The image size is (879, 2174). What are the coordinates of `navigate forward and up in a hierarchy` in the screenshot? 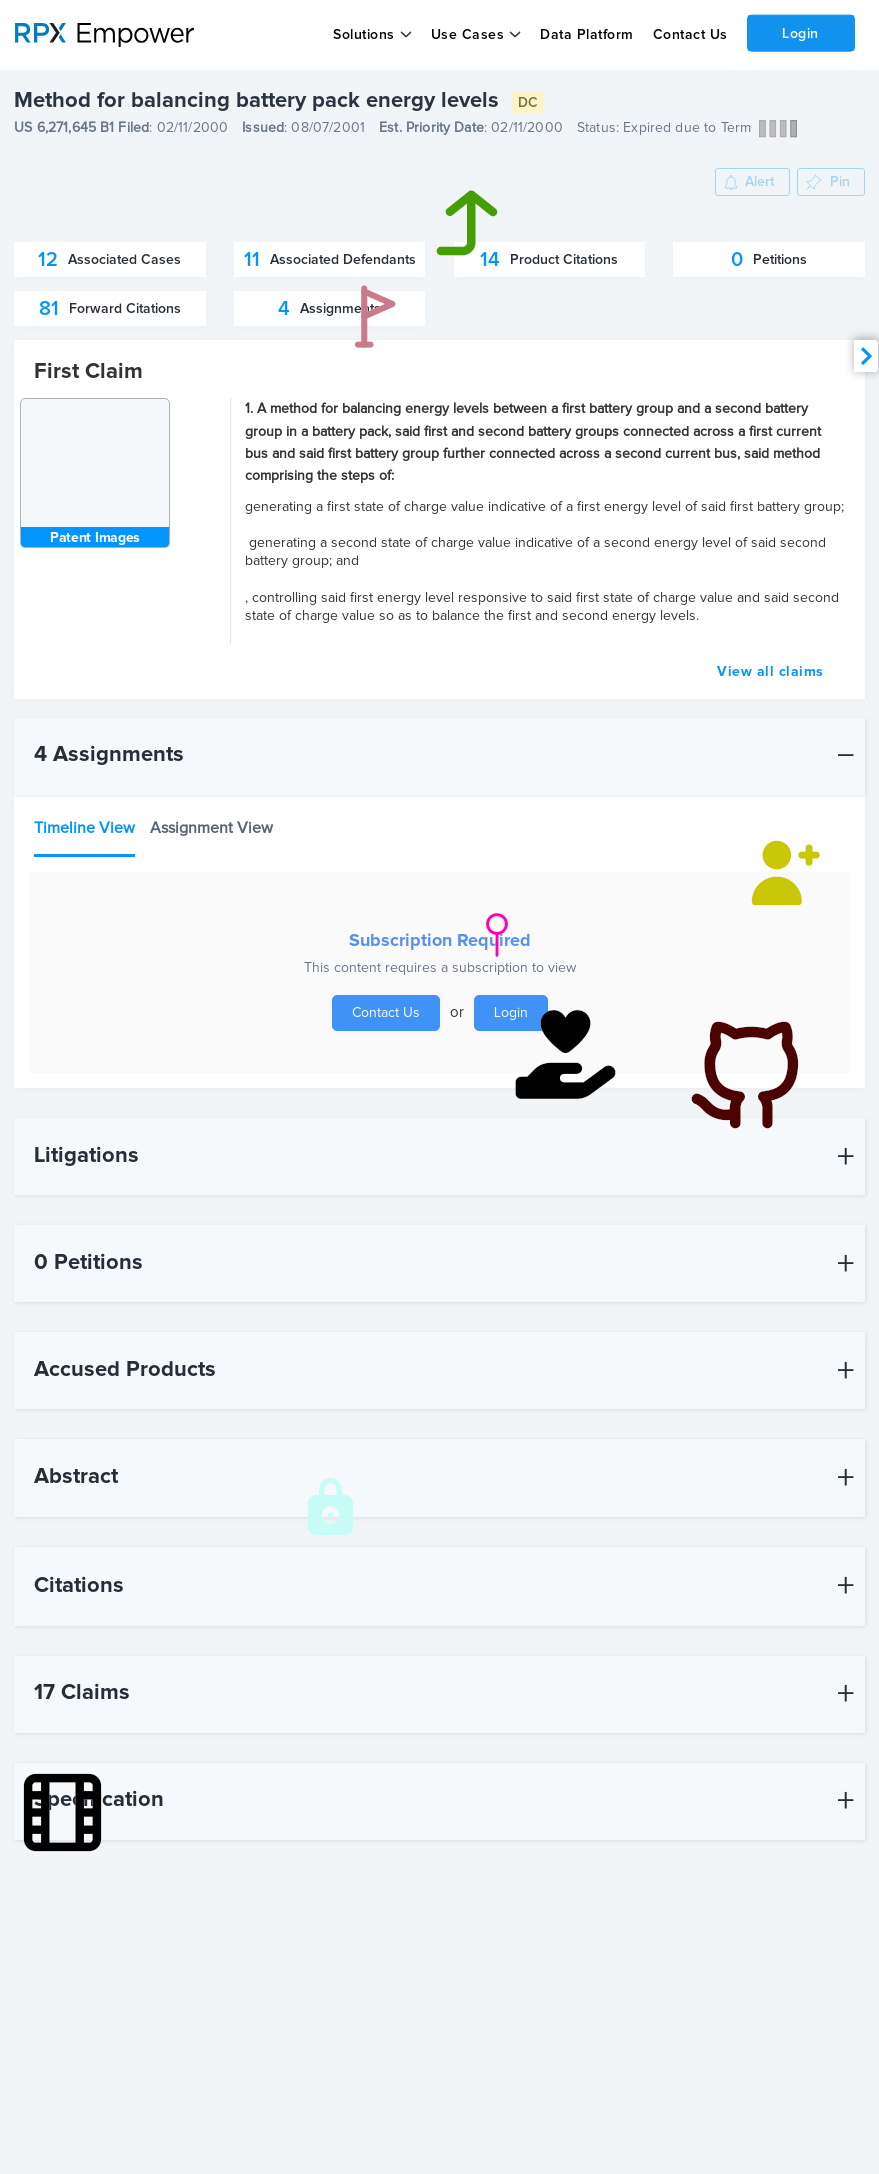 It's located at (467, 225).